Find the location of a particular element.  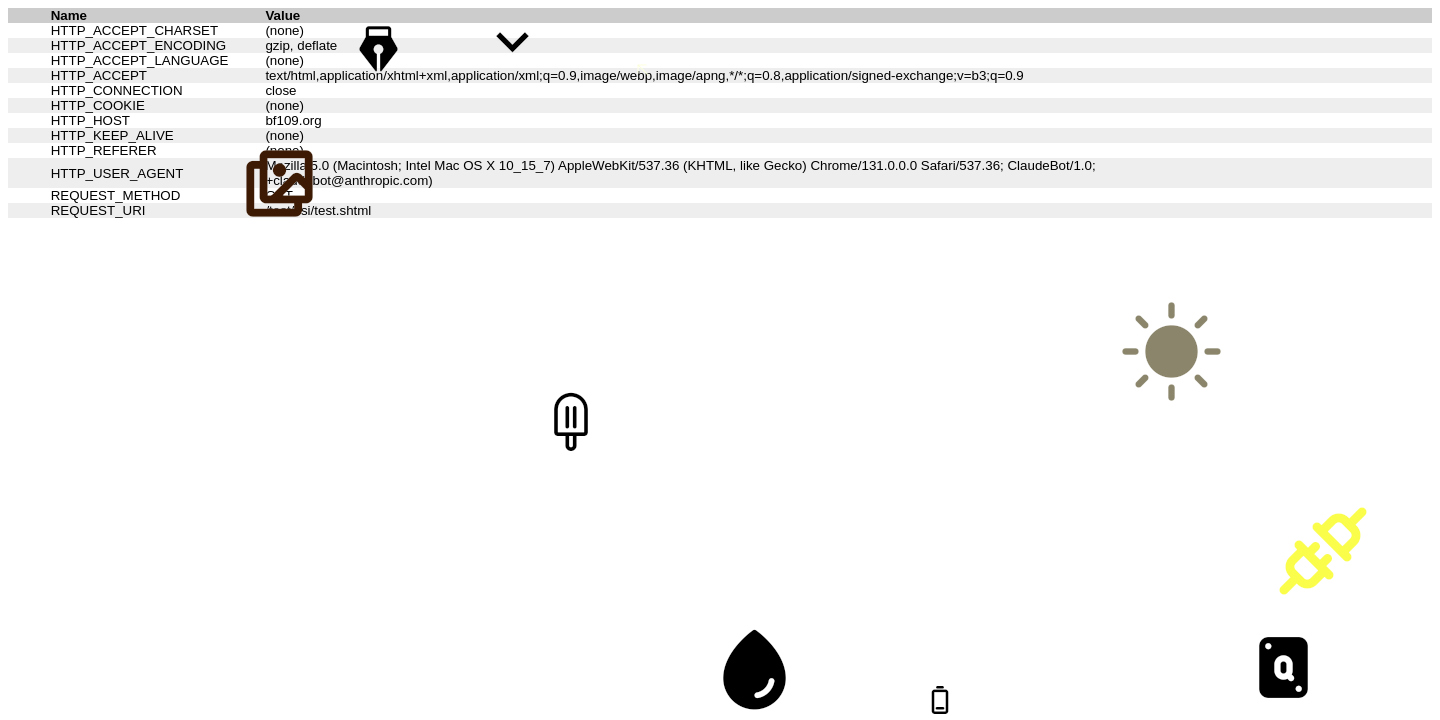

view photo gallery is located at coordinates (279, 183).